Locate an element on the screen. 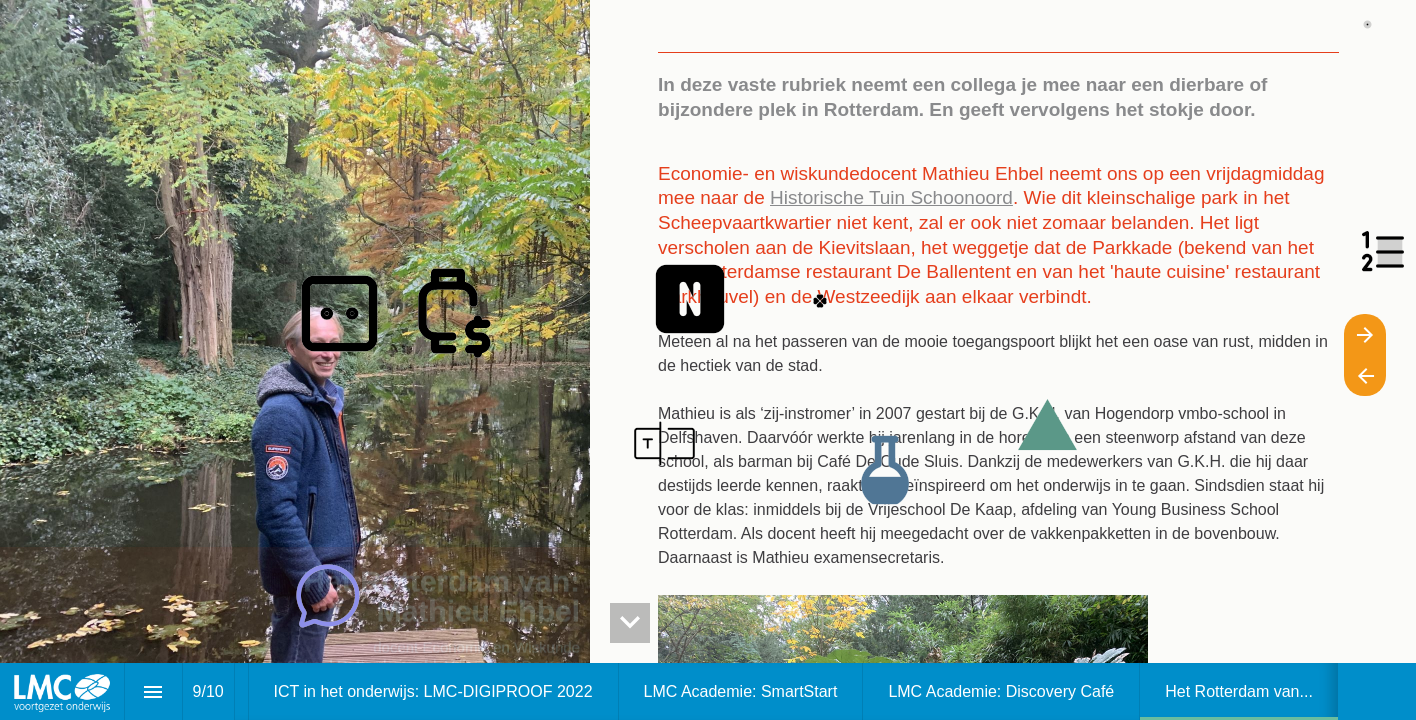  access laboratory or science features is located at coordinates (885, 470).